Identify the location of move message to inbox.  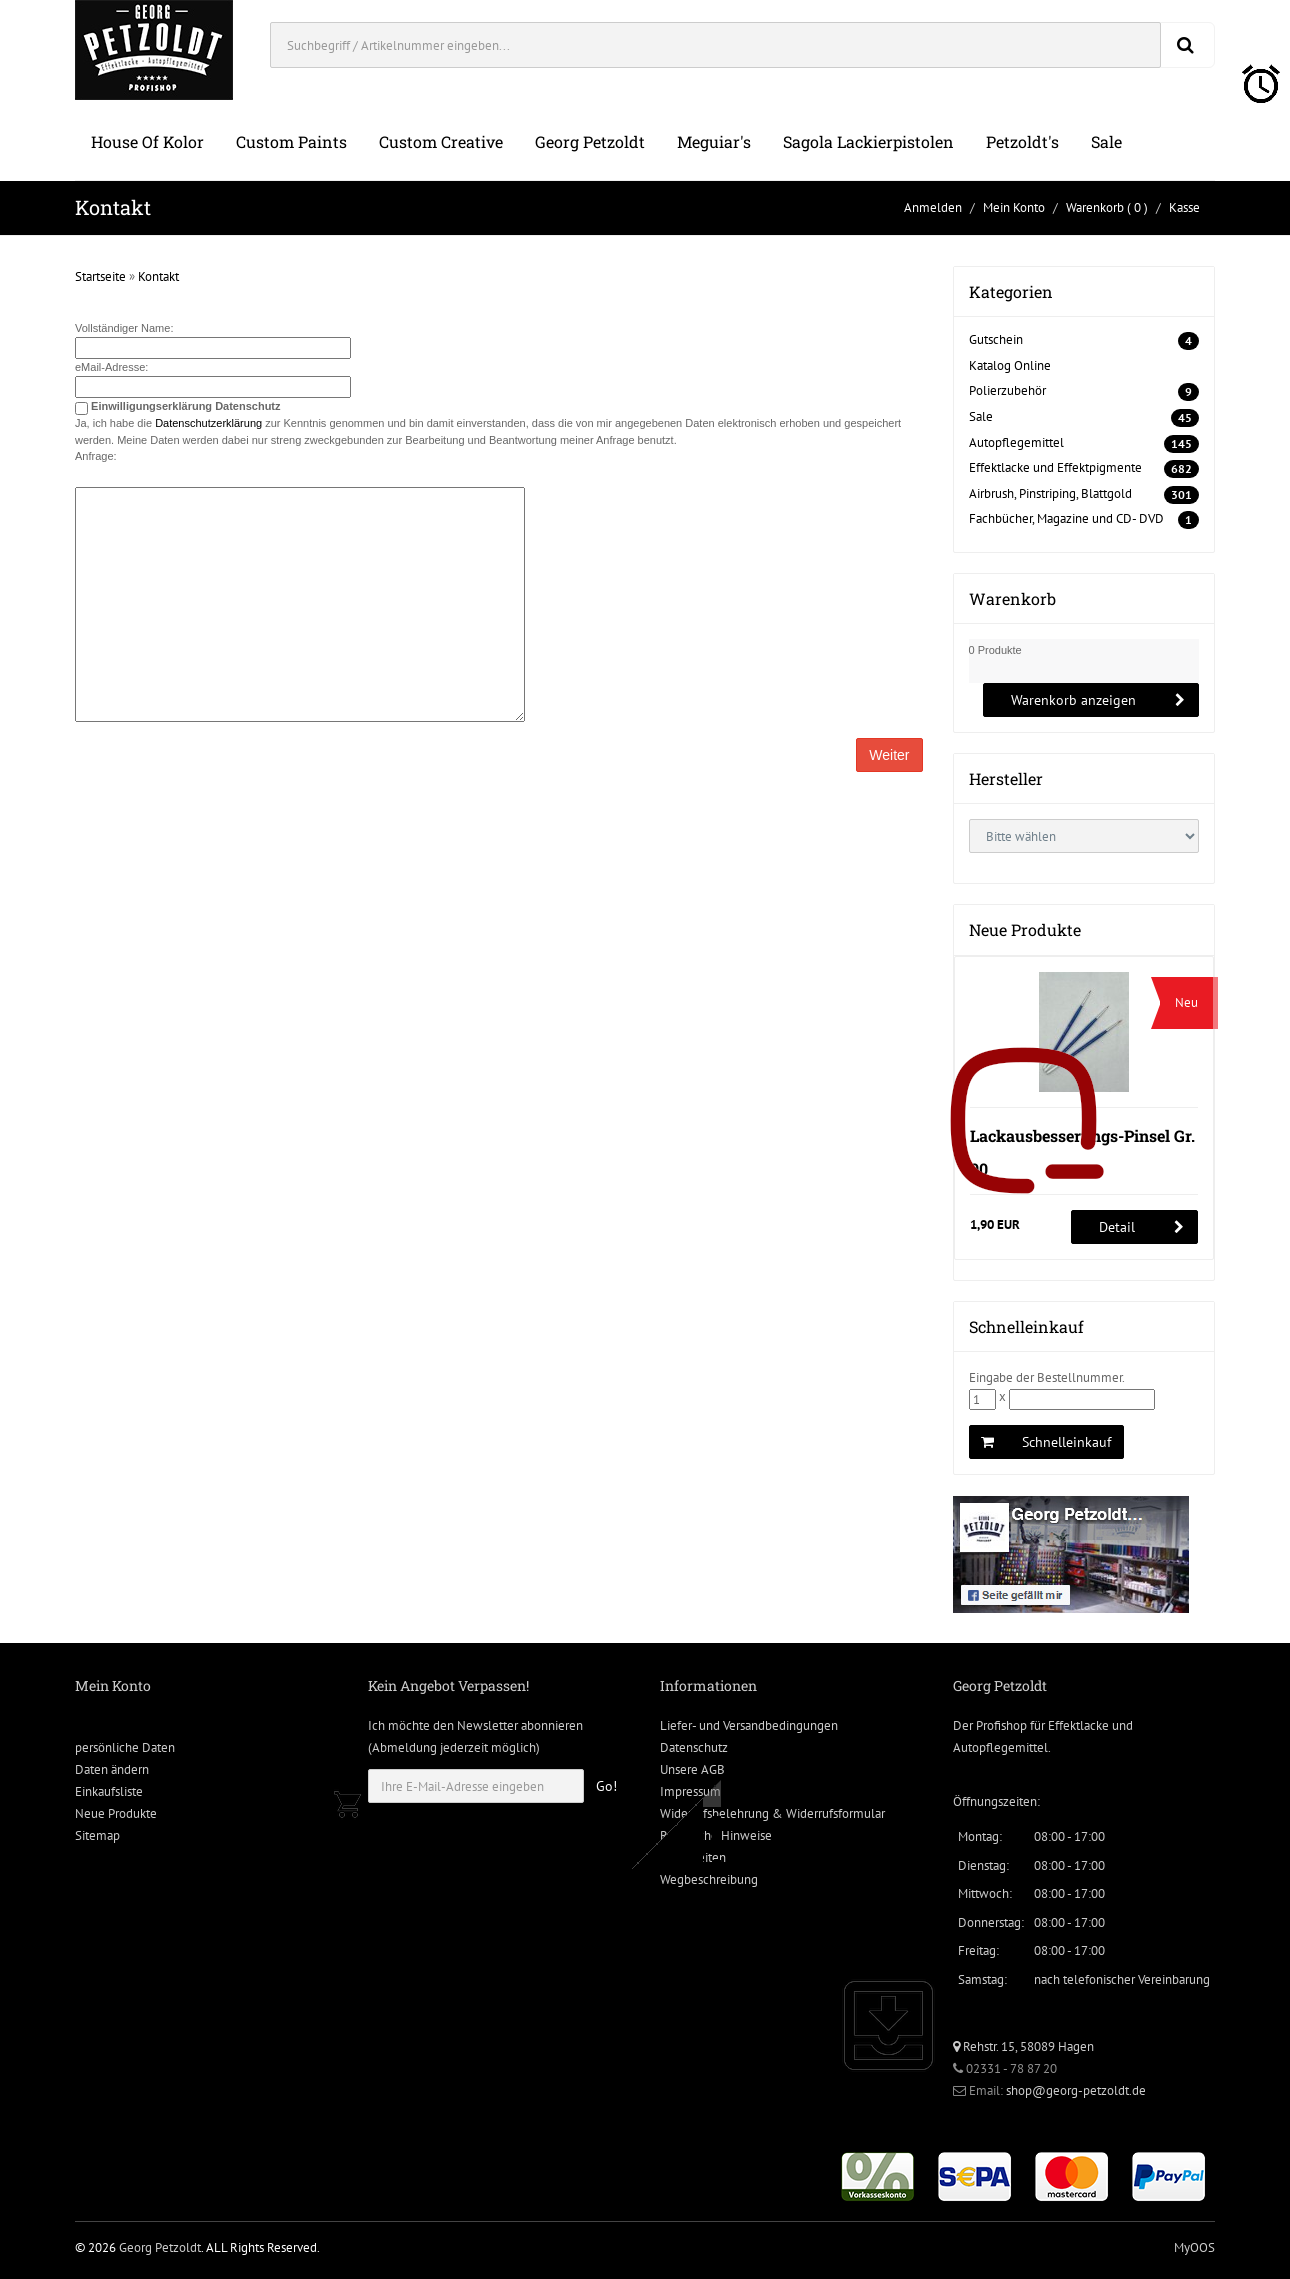
(888, 2025).